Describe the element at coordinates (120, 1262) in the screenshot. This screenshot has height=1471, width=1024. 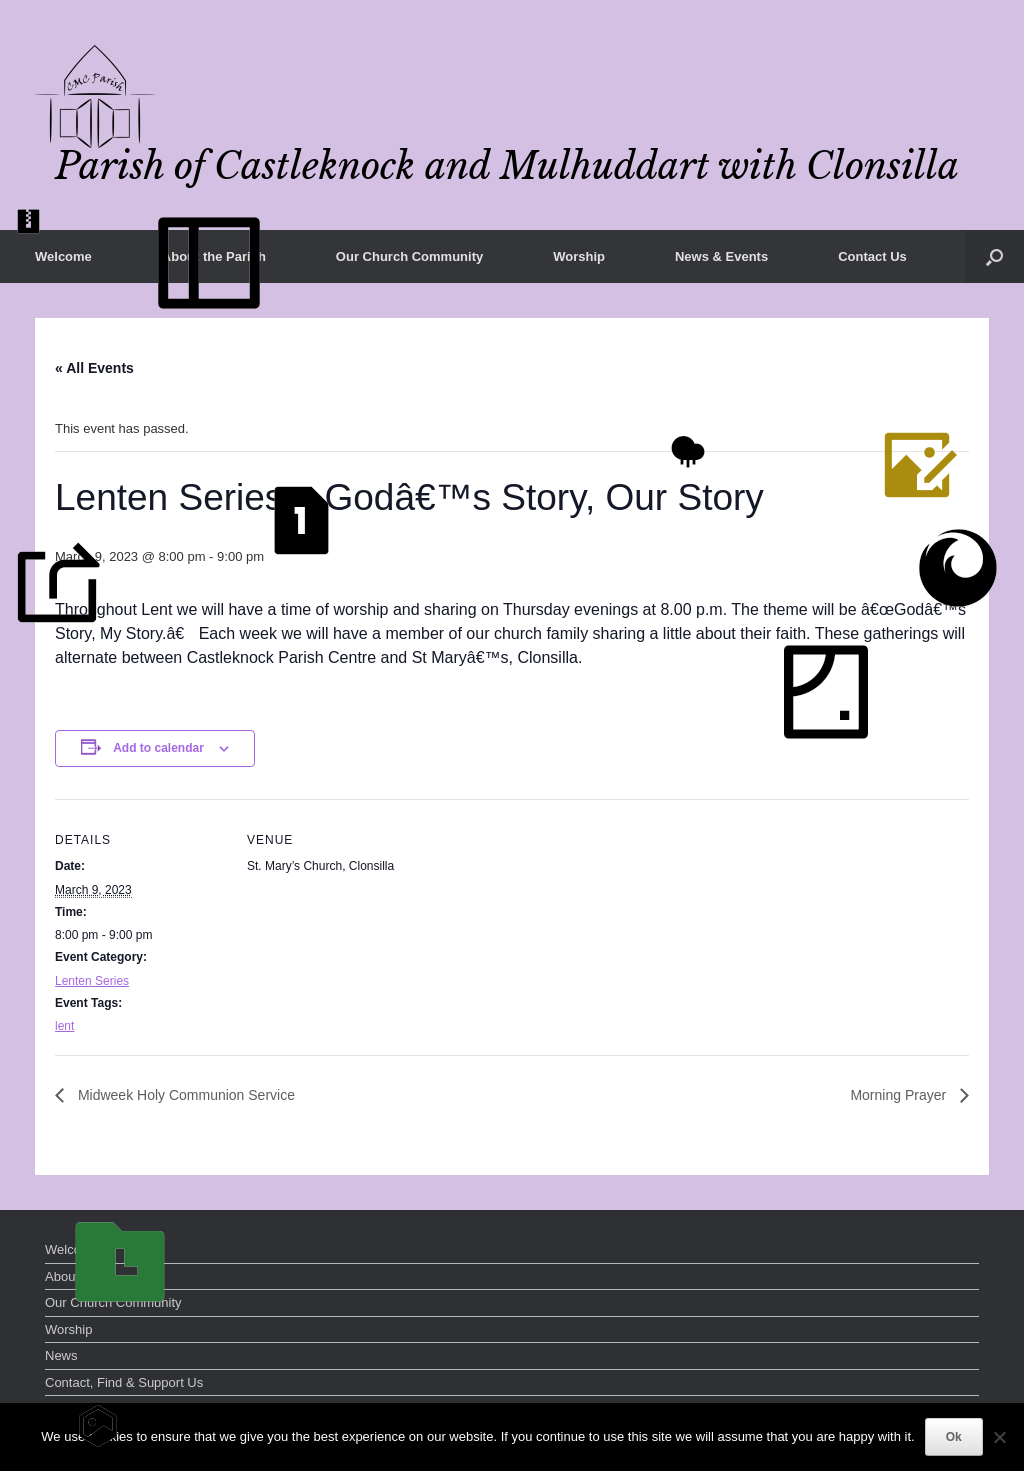
I see `view folder history or recent files` at that location.